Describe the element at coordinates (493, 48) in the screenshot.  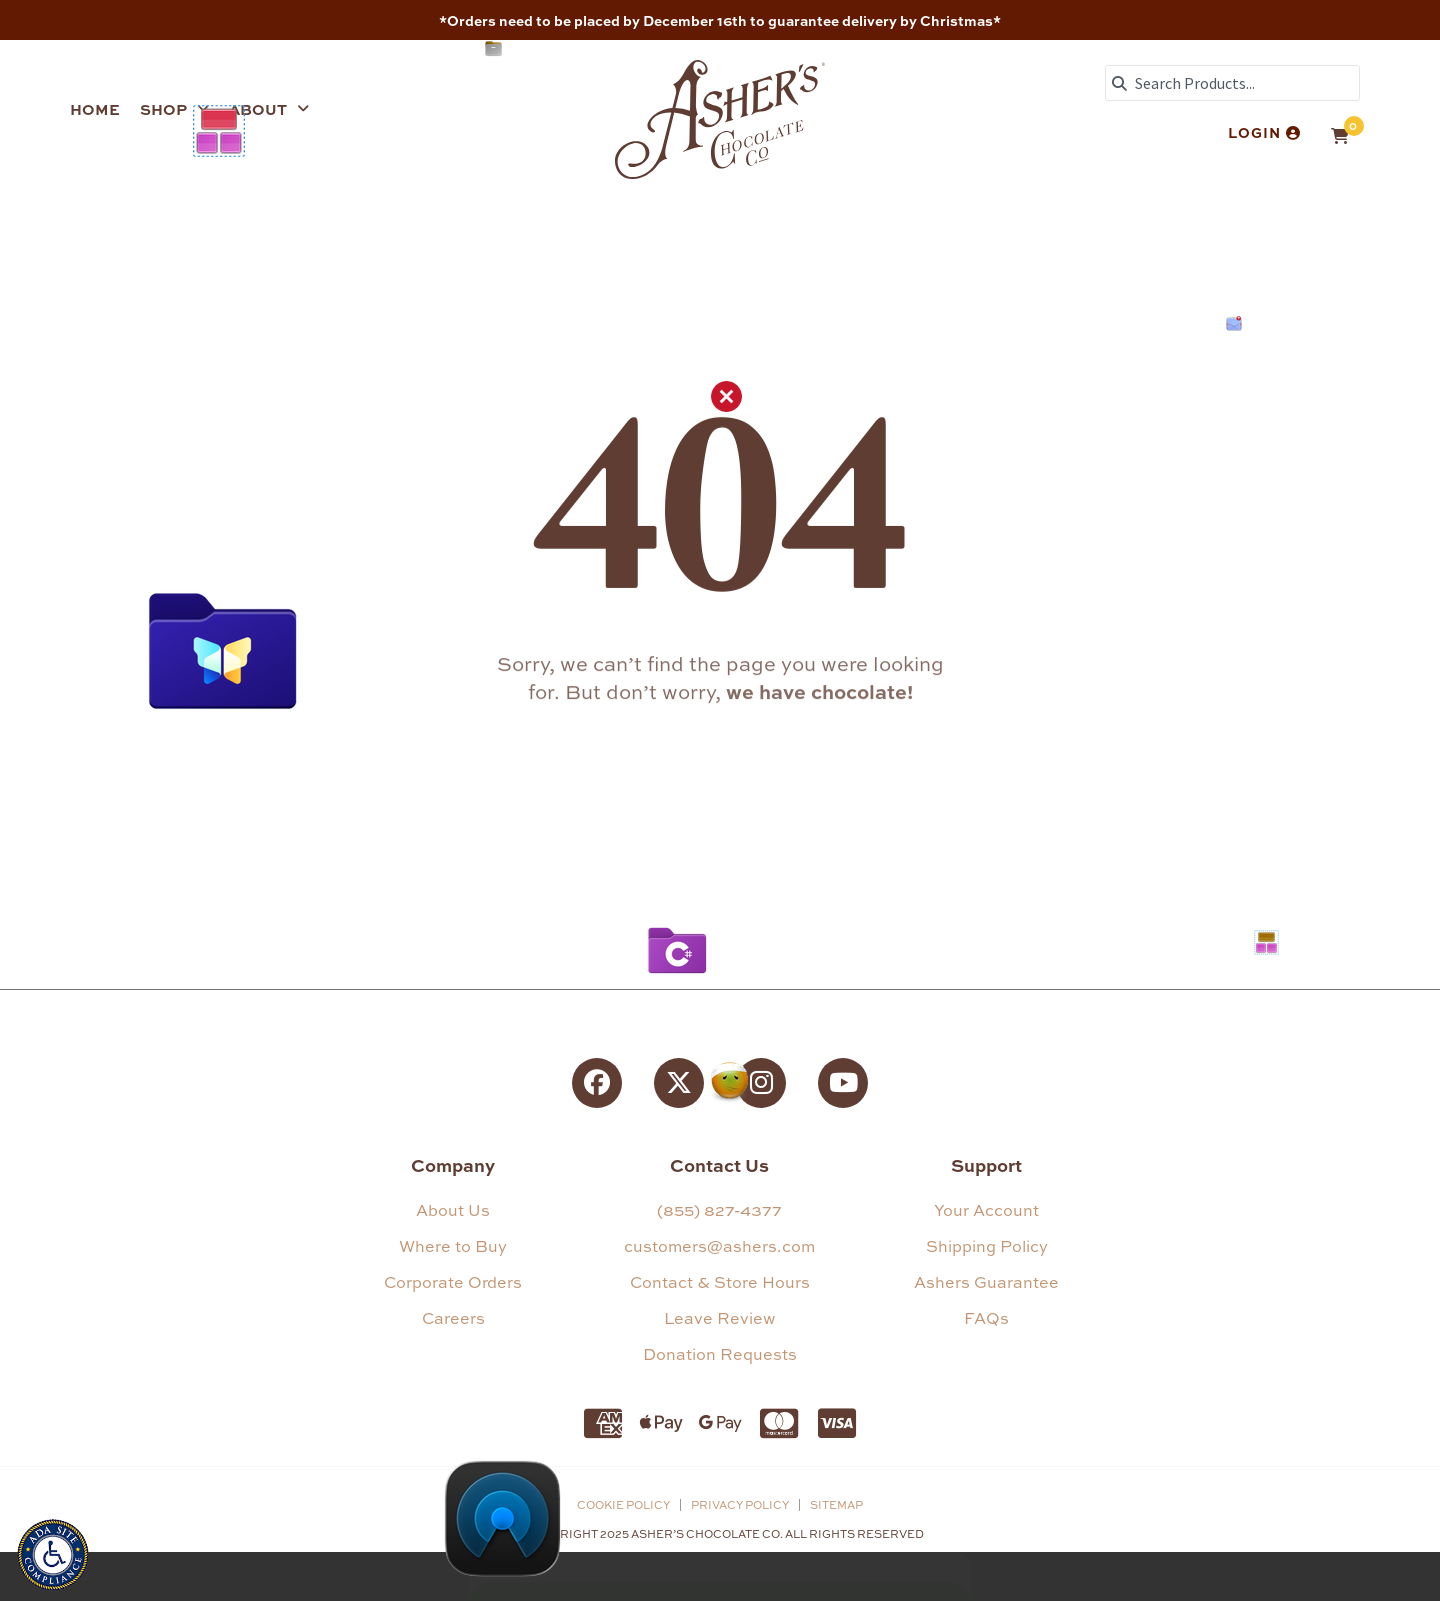
I see `open the file manager application` at that location.